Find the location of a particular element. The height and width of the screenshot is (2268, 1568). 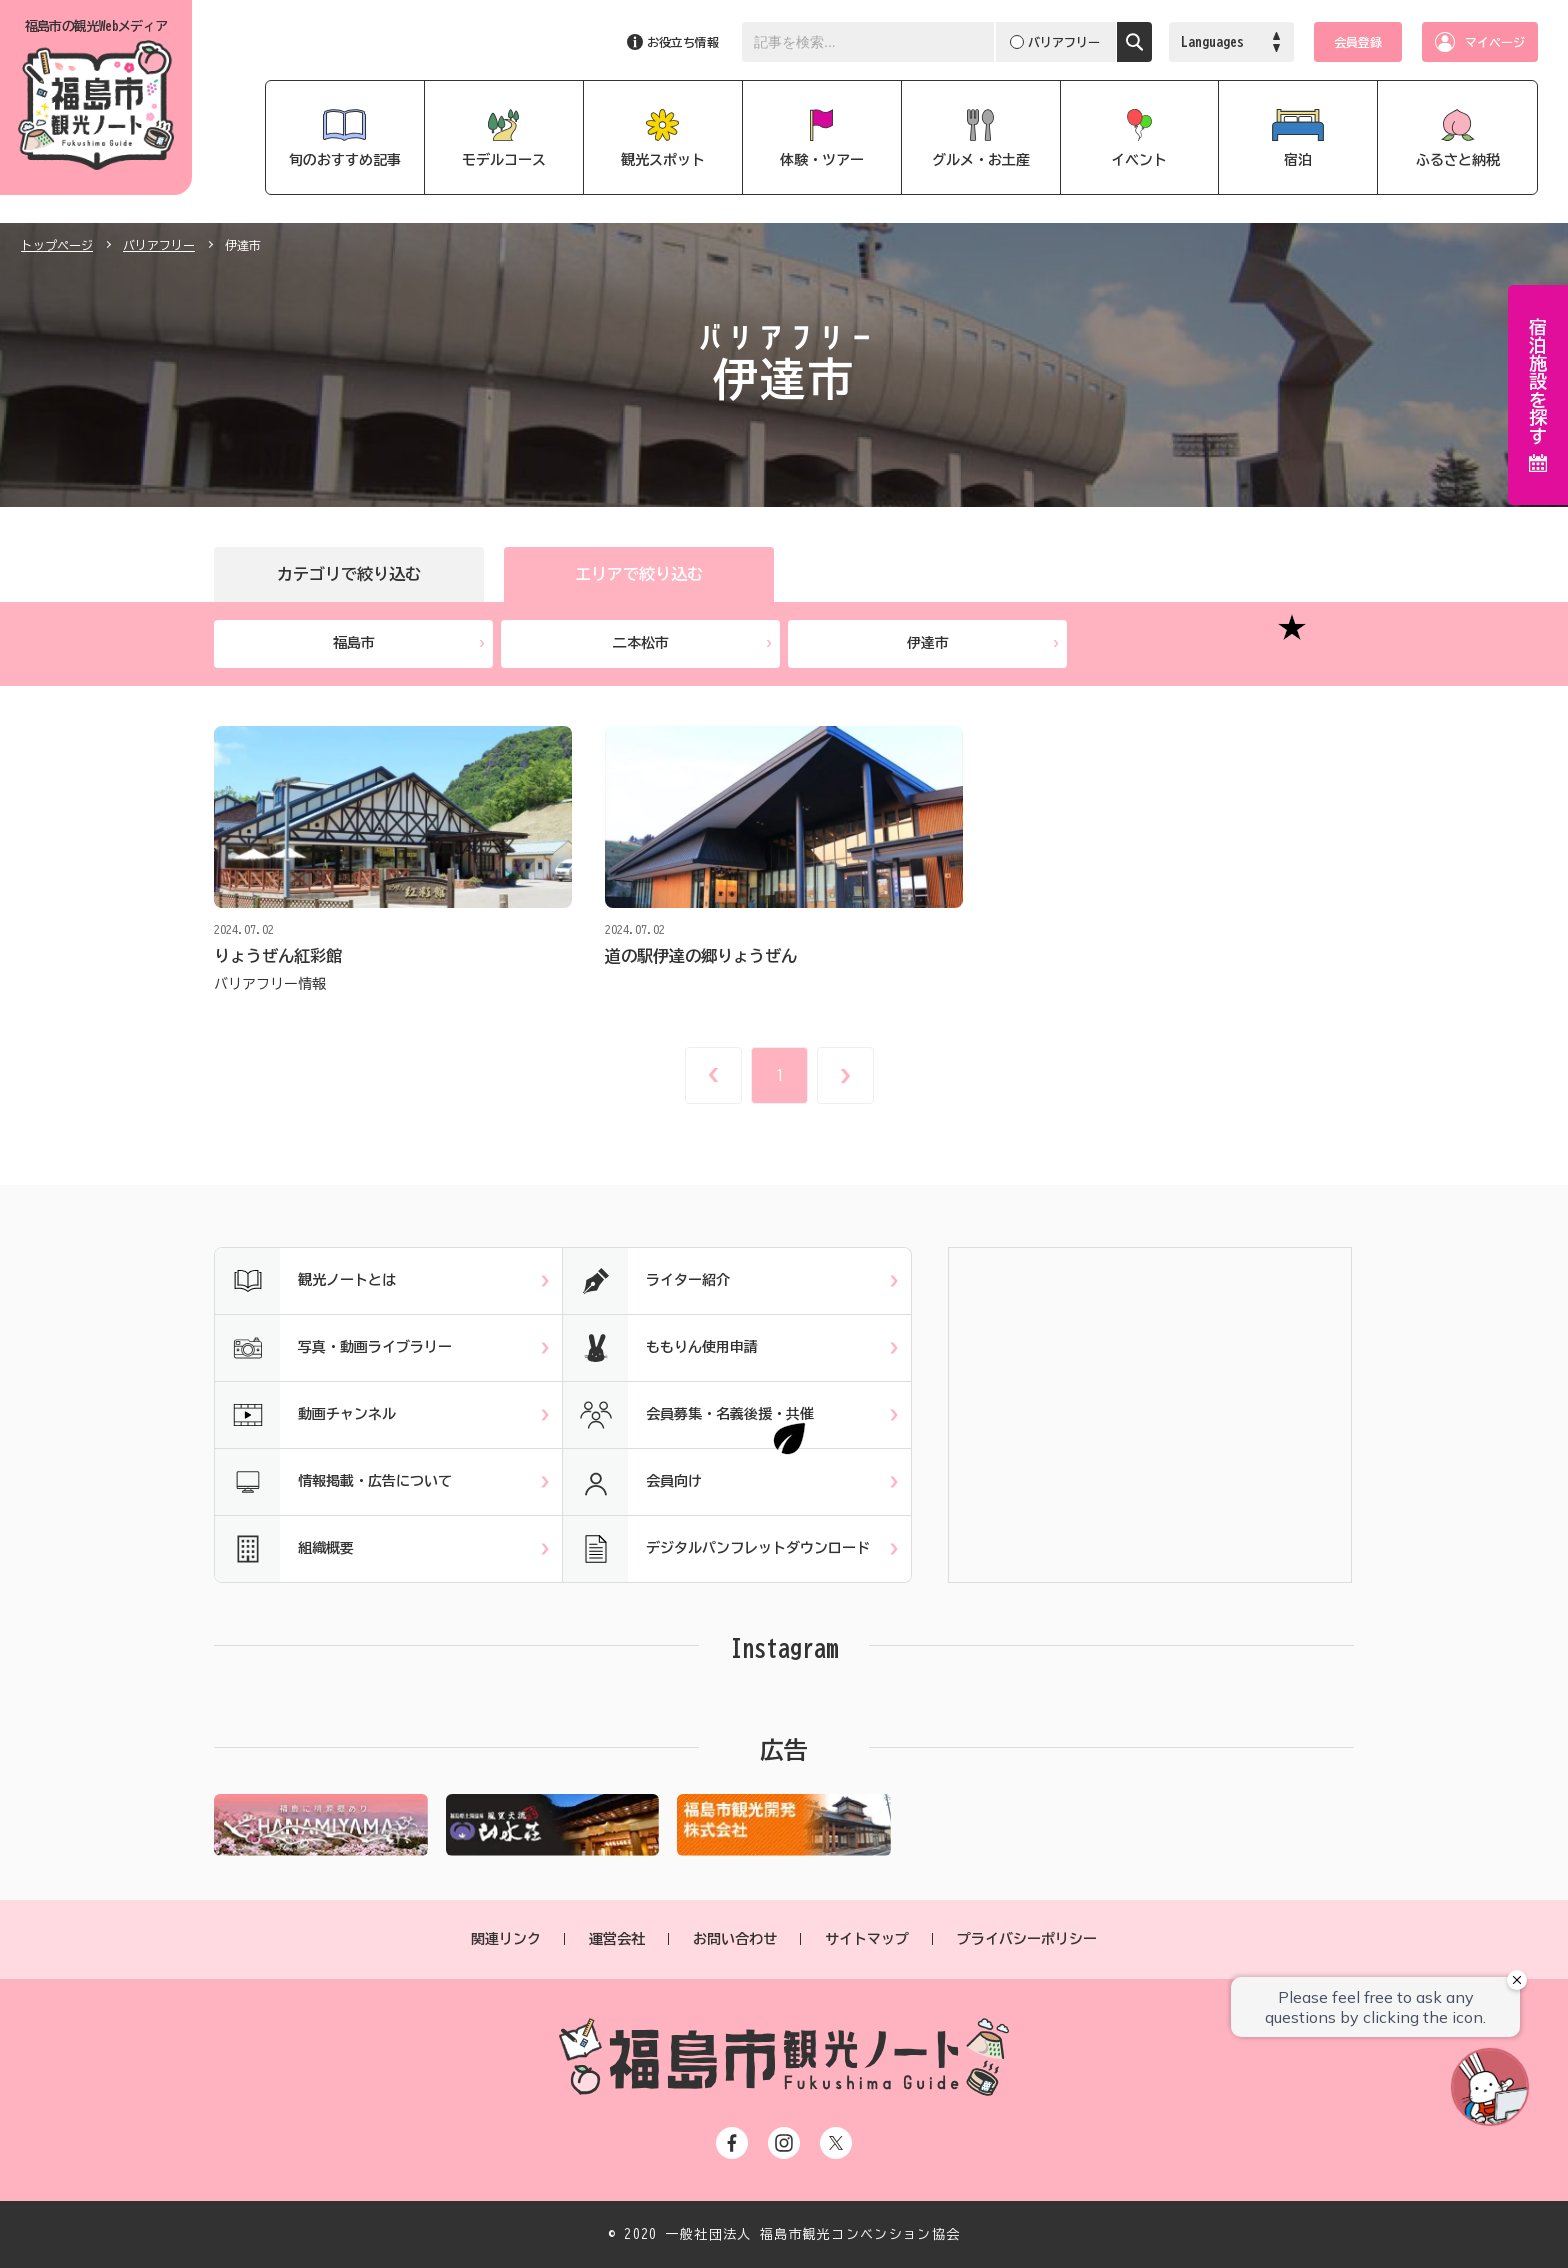

add to favorites is located at coordinates (1292, 627).